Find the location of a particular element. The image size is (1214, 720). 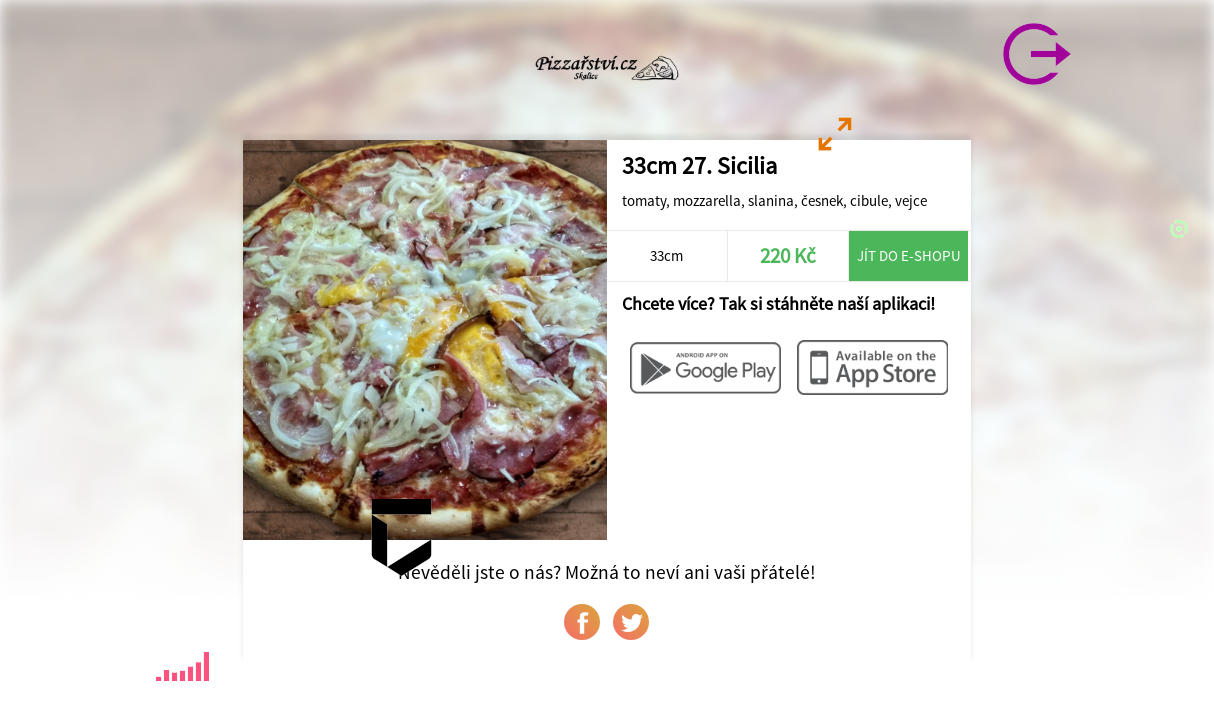

view Social Blade analytics is located at coordinates (182, 666).